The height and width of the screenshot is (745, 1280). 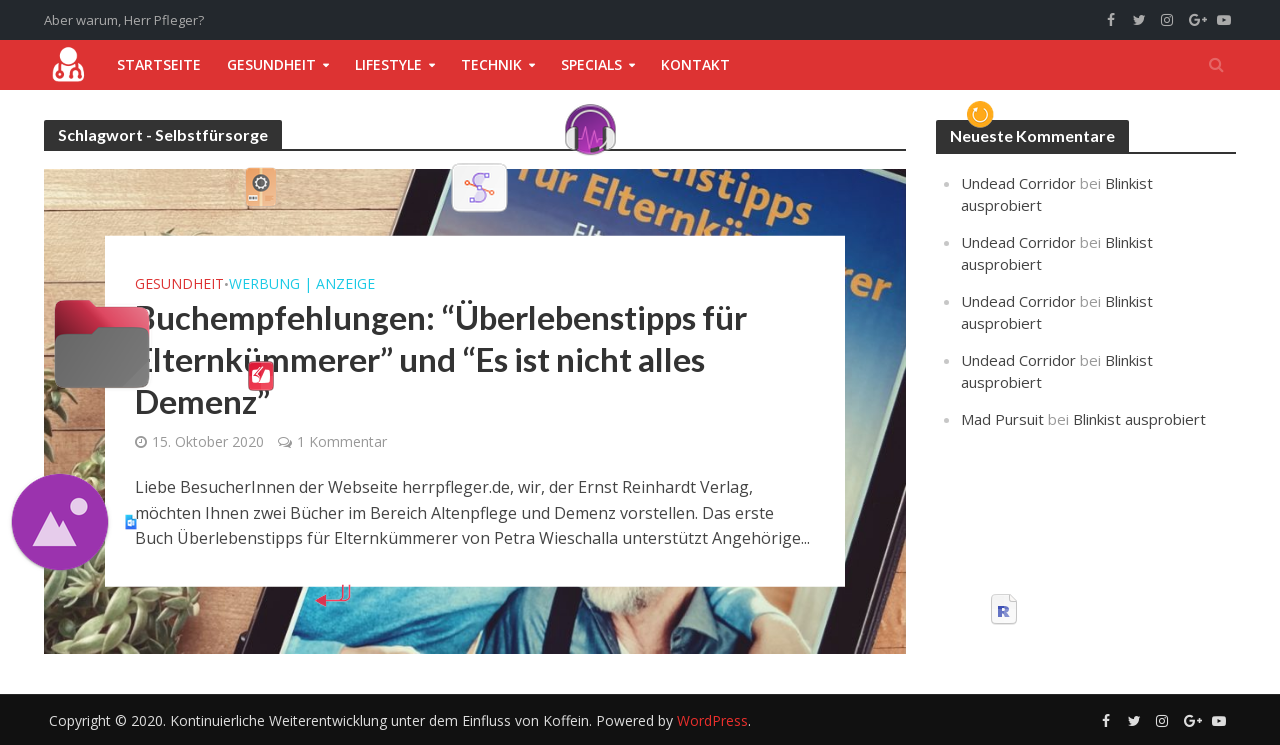 I want to click on open a Microsoft Word document, so click(x=131, y=522).